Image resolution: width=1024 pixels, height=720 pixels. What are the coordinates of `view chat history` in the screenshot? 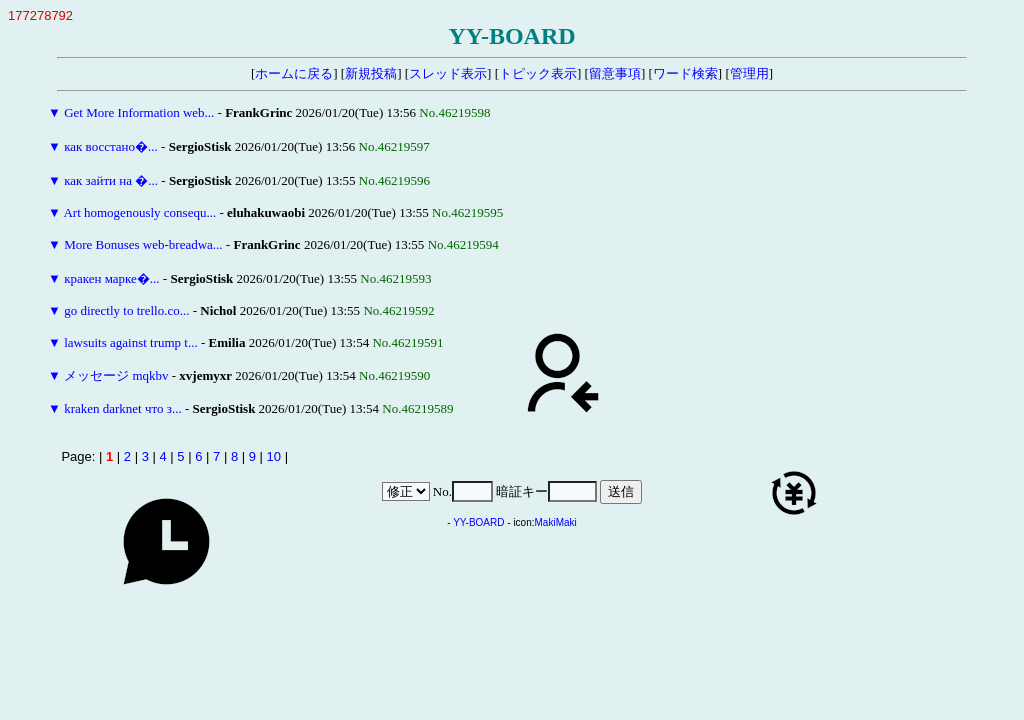 It's located at (166, 541).